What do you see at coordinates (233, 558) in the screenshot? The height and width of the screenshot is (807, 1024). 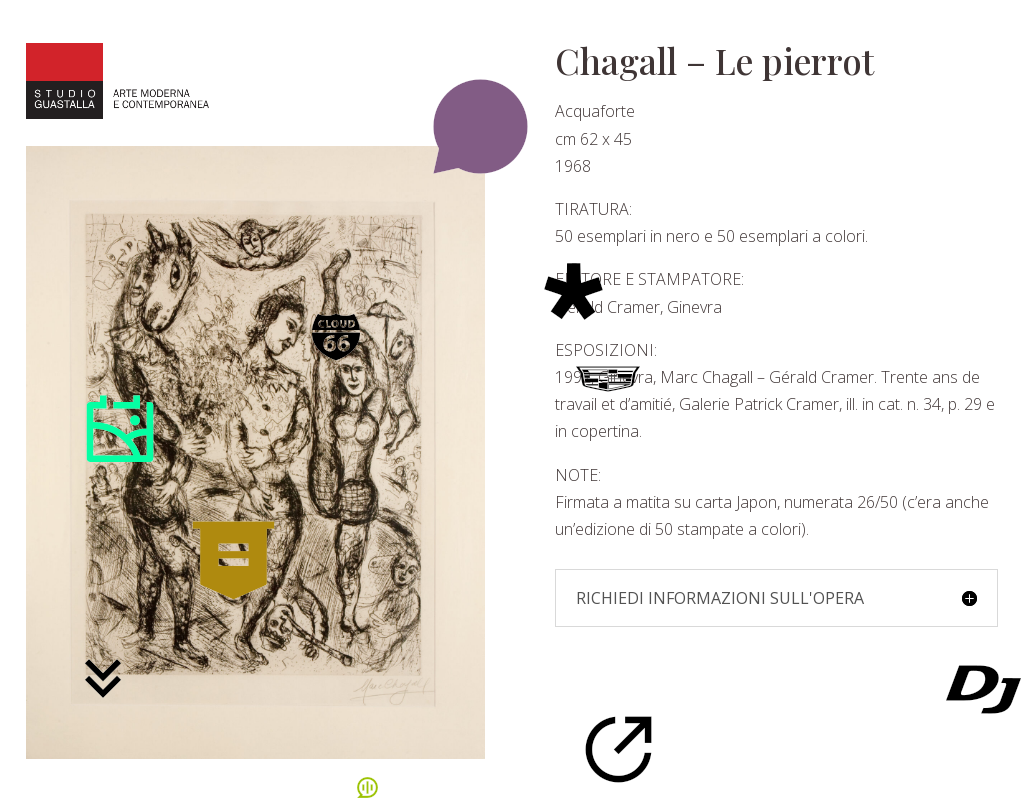 I see `honor badge or achievement indicator` at bounding box center [233, 558].